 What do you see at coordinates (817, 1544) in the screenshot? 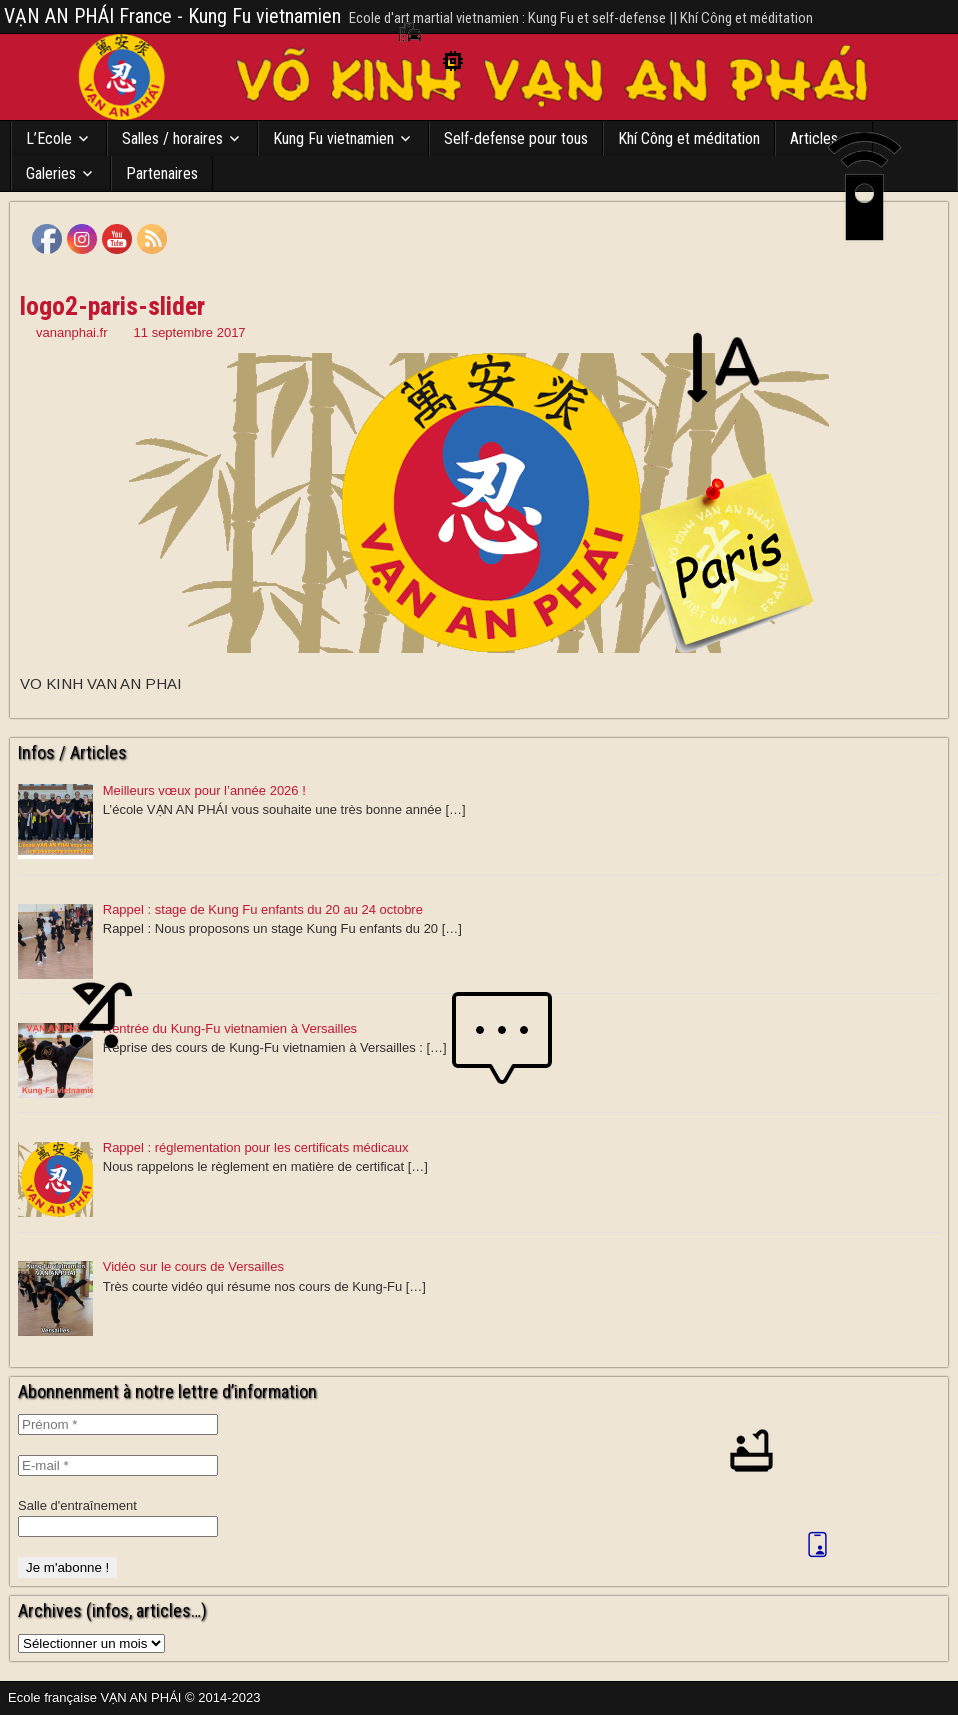
I see `view your profile or identity information` at bounding box center [817, 1544].